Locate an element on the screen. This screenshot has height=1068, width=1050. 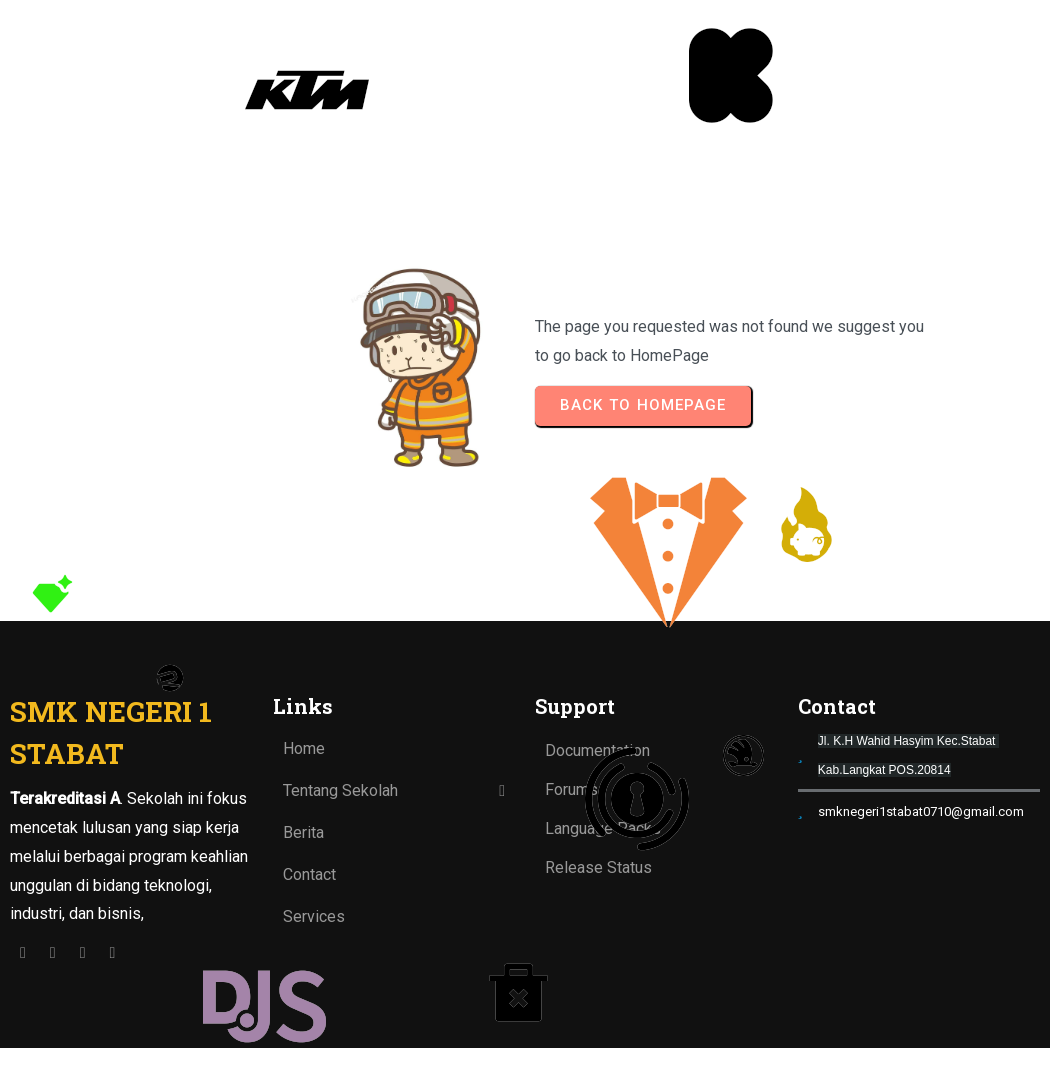
link to Kickstarter profile or campaign is located at coordinates (729, 75).